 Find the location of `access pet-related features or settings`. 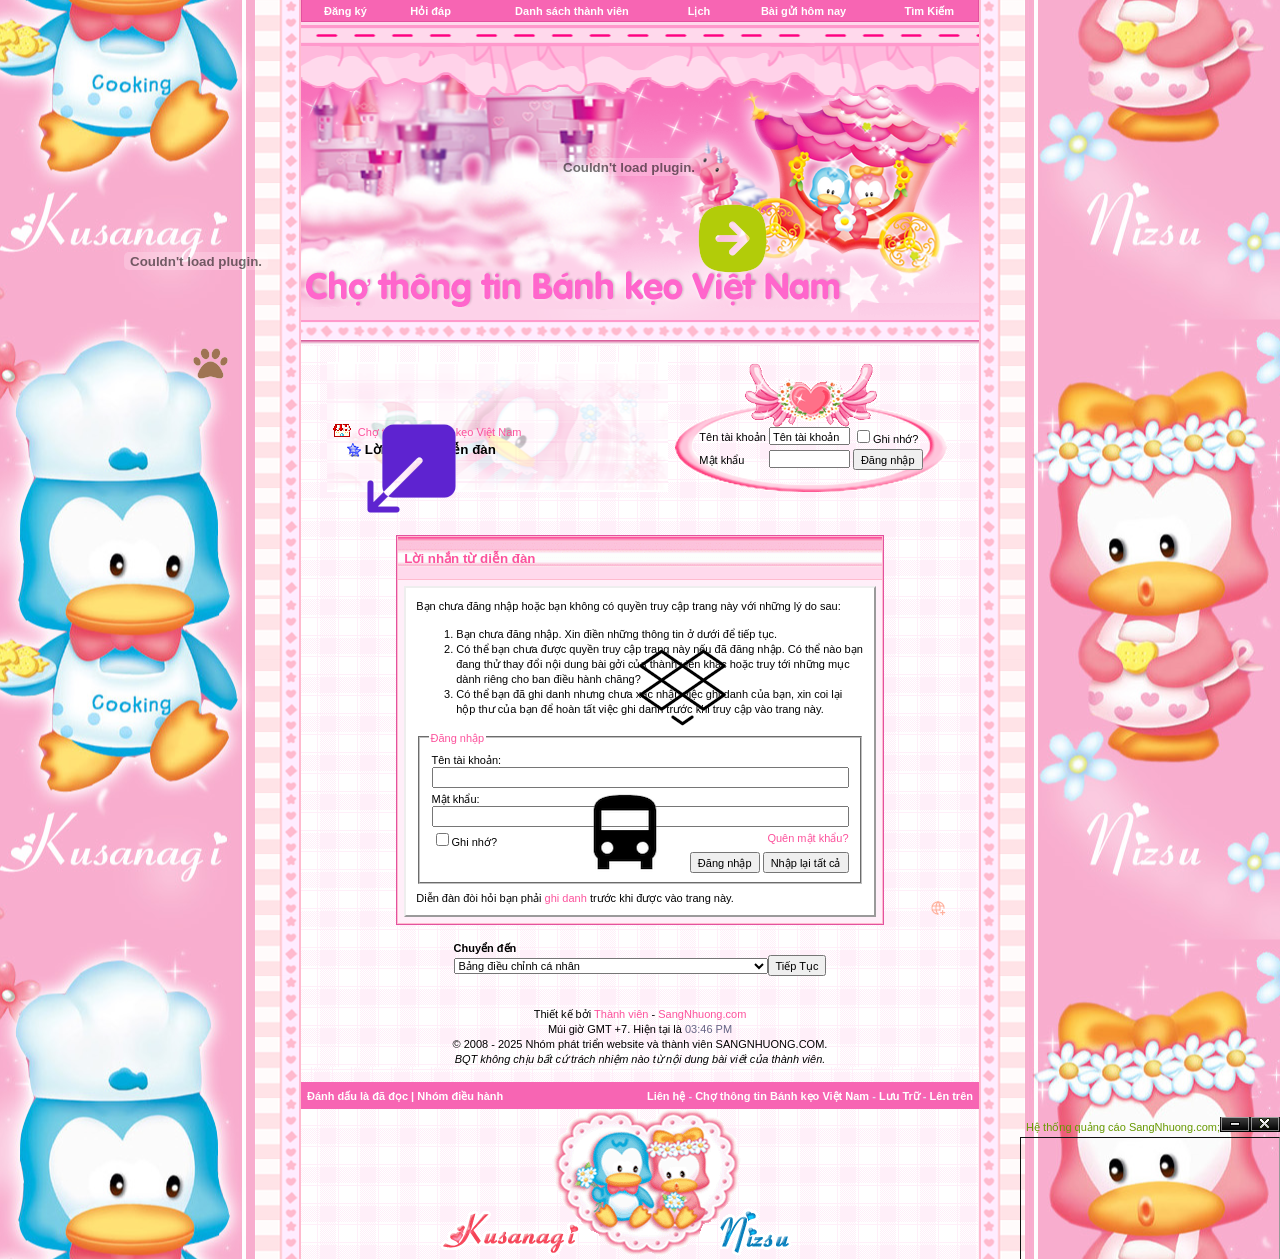

access pet-related features or settings is located at coordinates (210, 363).